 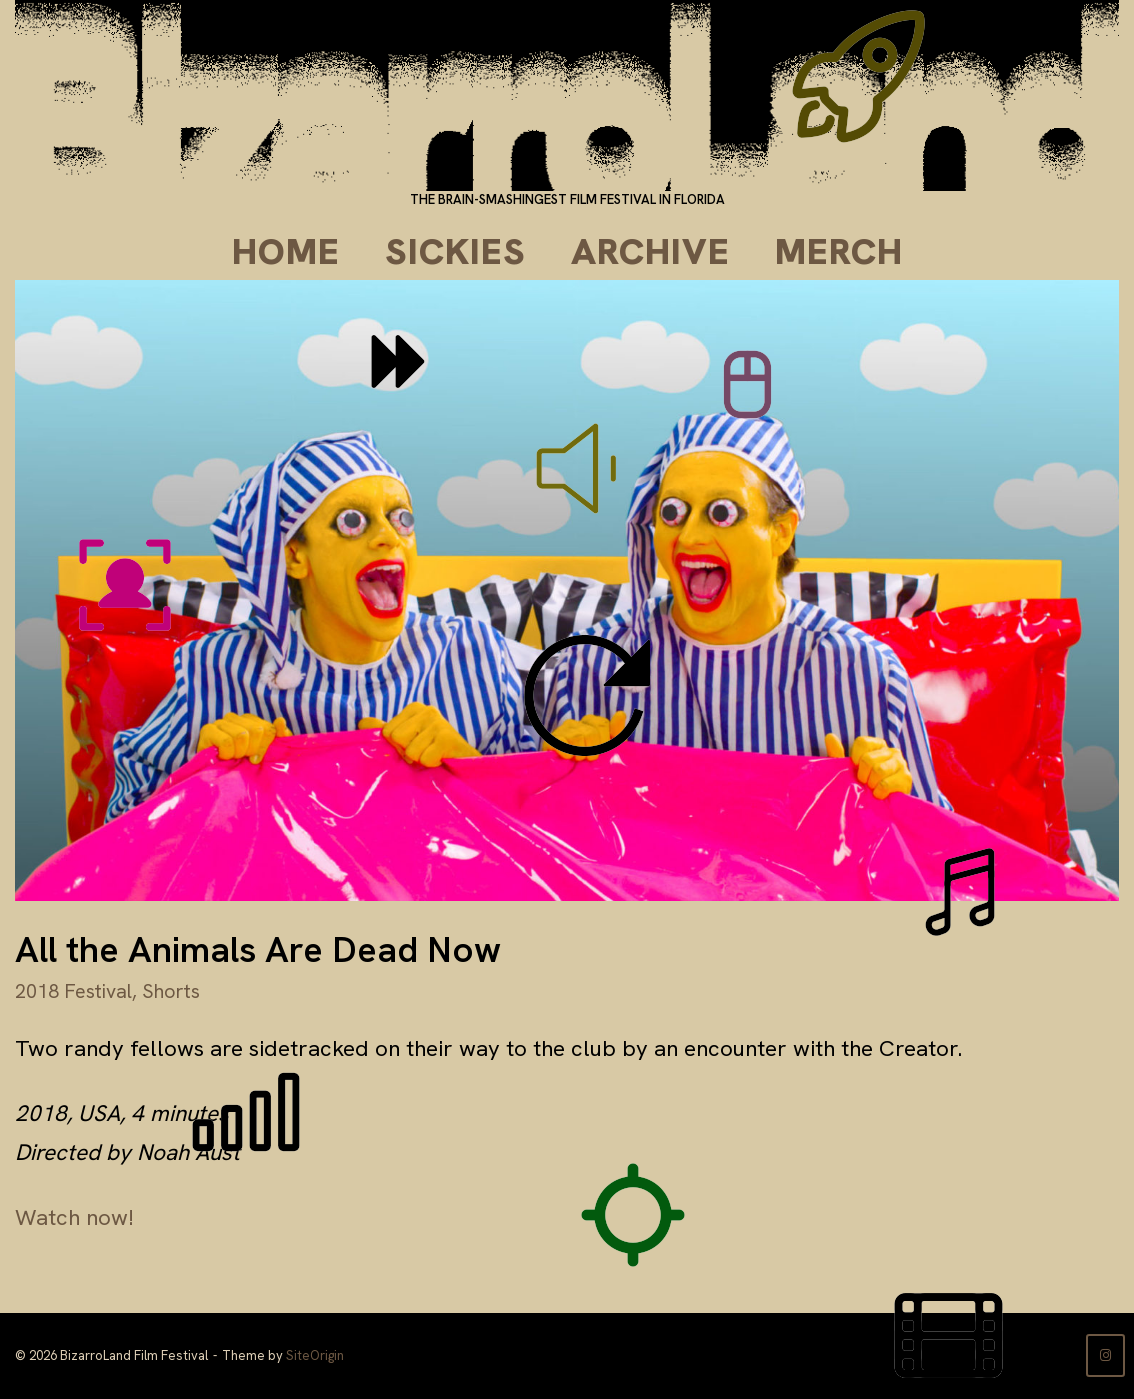 I want to click on launch or deploy an application, so click(x=858, y=76).